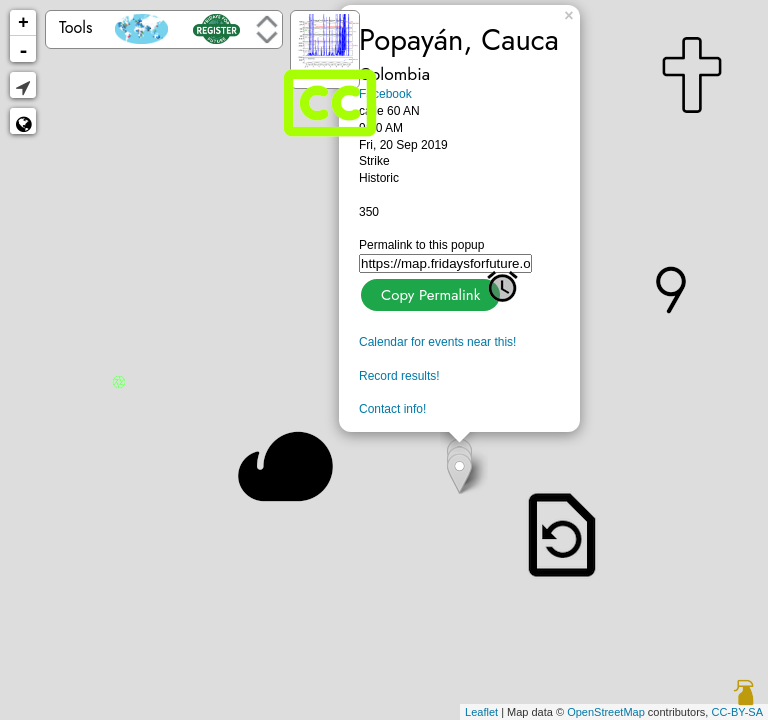 This screenshot has height=720, width=768. I want to click on restore a previous version of a document, so click(562, 535).